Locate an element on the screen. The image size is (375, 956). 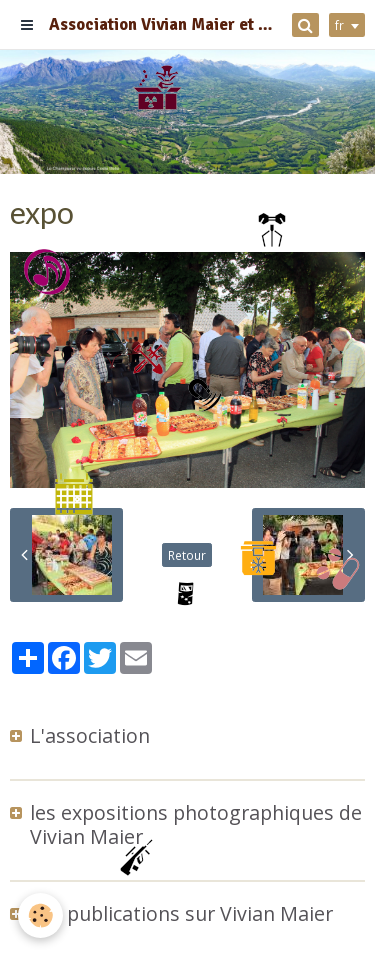
deploy nano-bot units is located at coordinates (272, 230).